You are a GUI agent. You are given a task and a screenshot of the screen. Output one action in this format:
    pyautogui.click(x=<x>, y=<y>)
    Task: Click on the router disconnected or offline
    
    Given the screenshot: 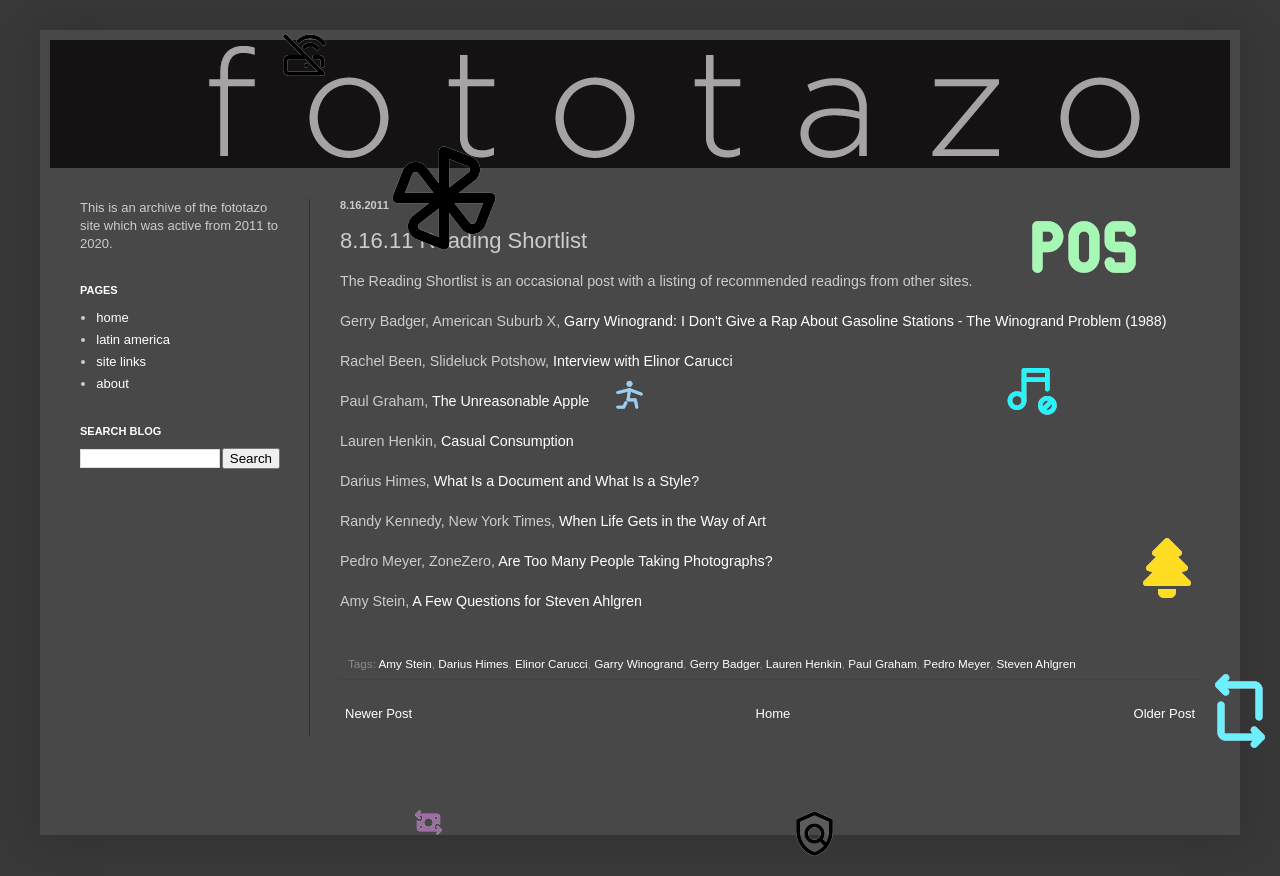 What is the action you would take?
    pyautogui.click(x=304, y=55)
    